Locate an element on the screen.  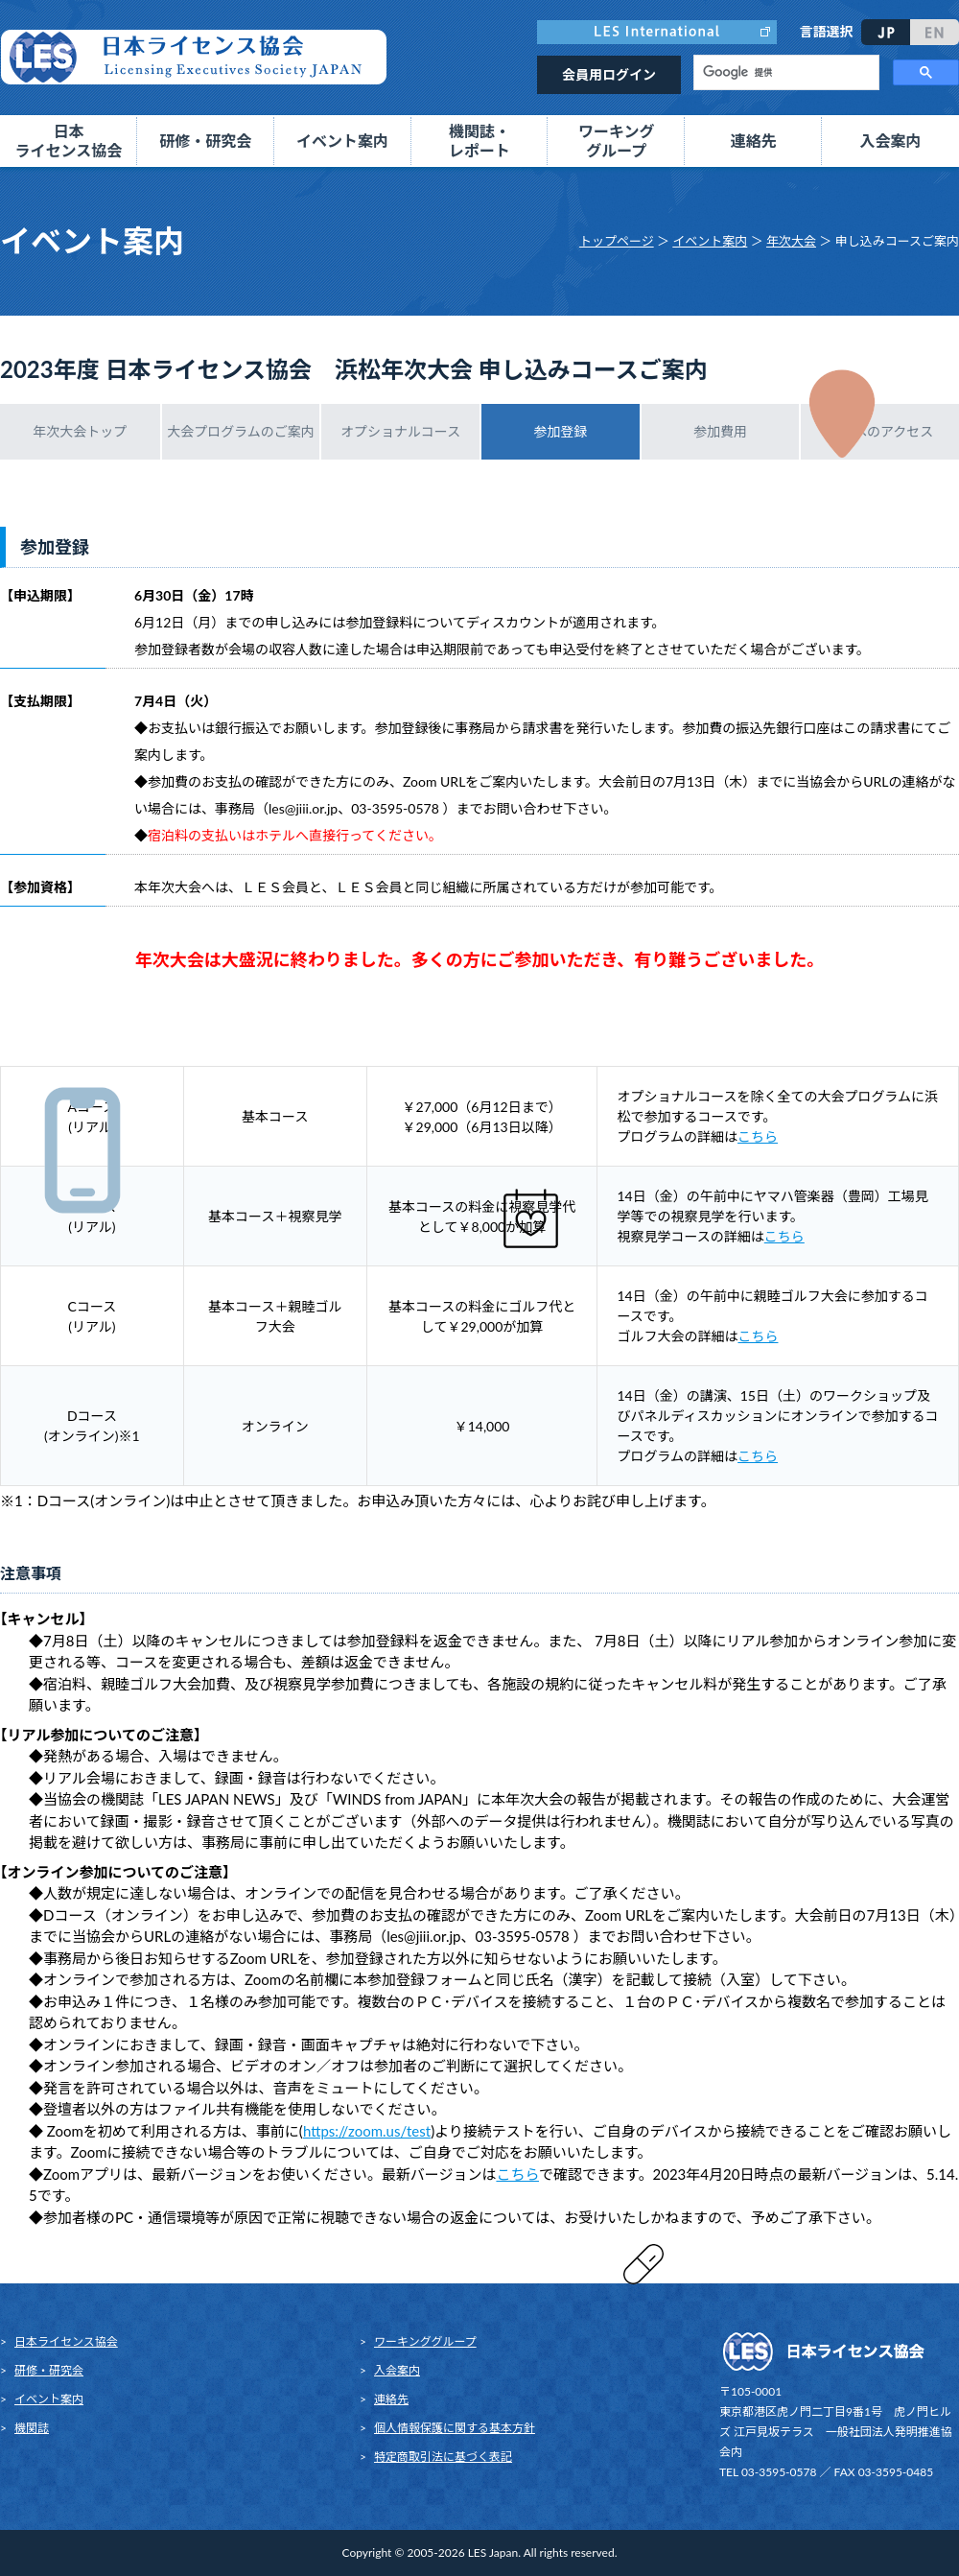
access medication reminders or health tracking is located at coordinates (643, 2264).